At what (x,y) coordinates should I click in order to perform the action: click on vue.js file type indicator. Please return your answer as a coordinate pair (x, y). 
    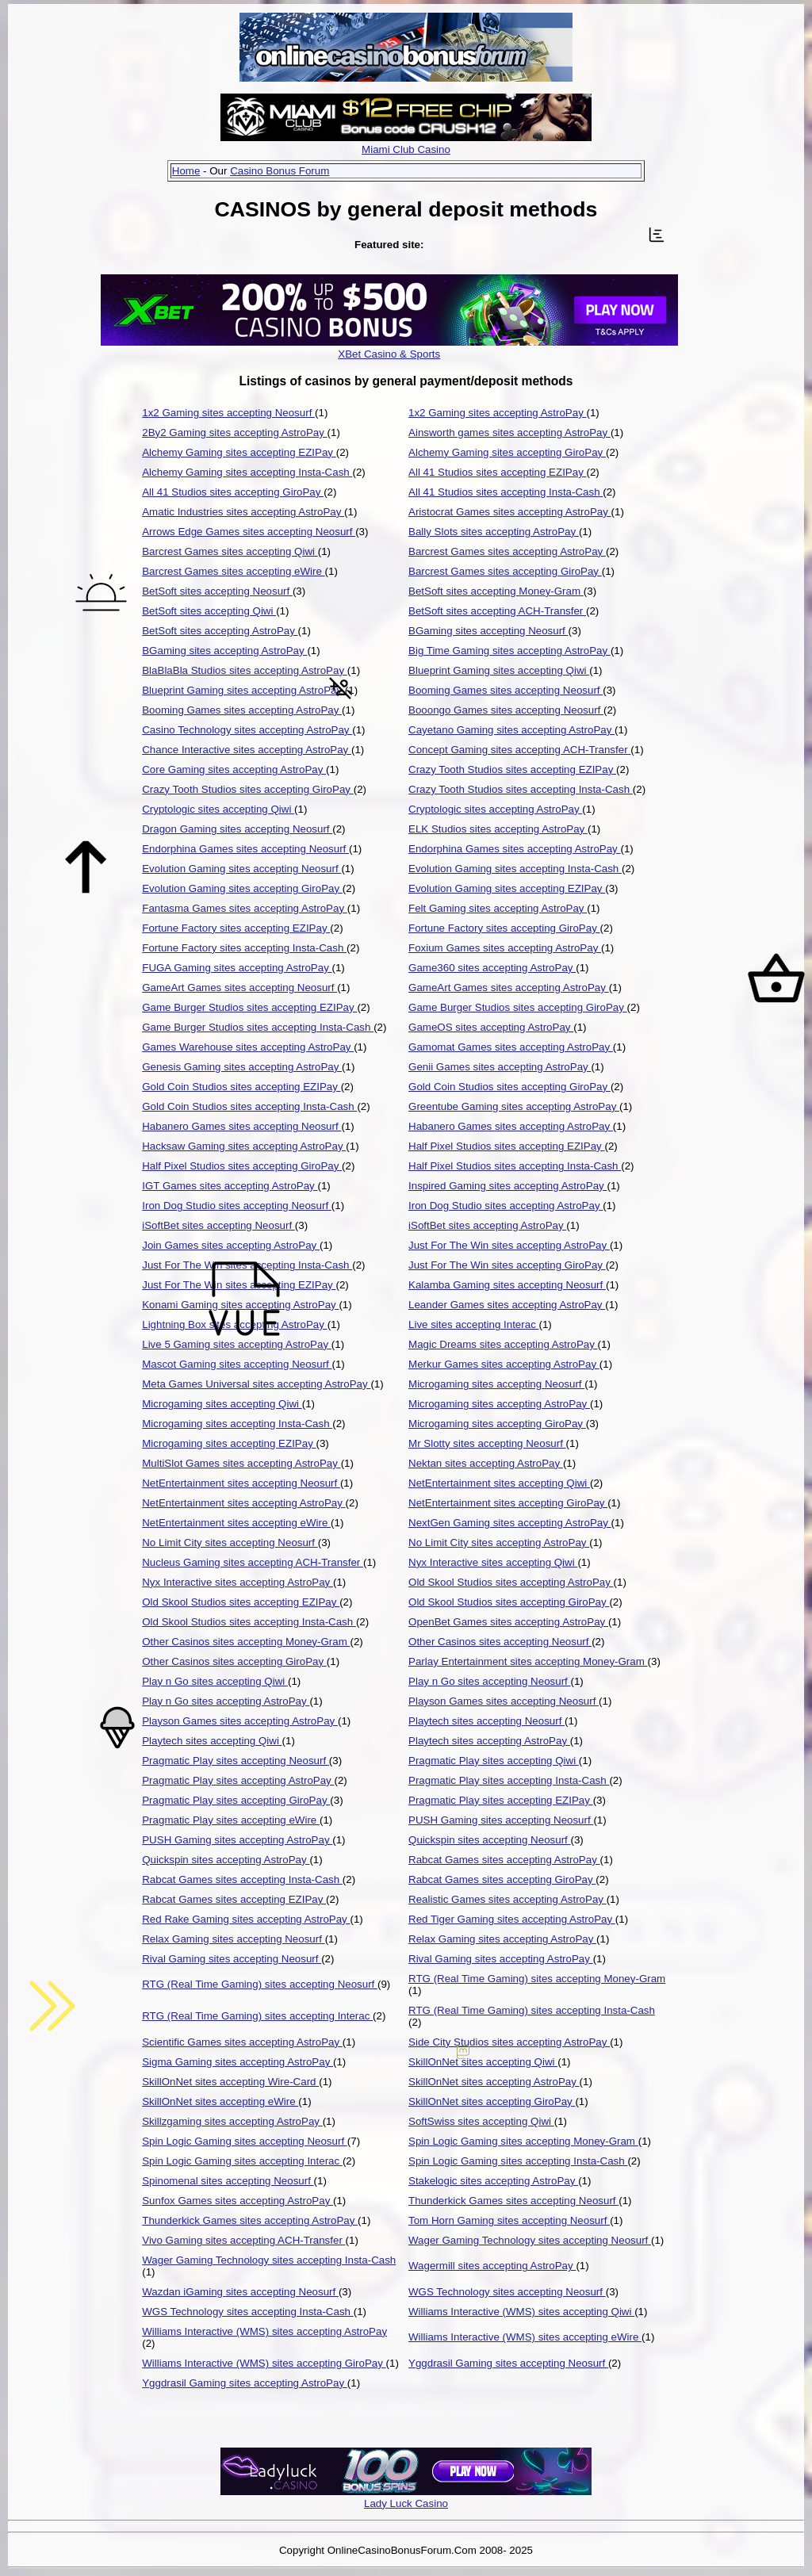
    Looking at the image, I should click on (246, 1302).